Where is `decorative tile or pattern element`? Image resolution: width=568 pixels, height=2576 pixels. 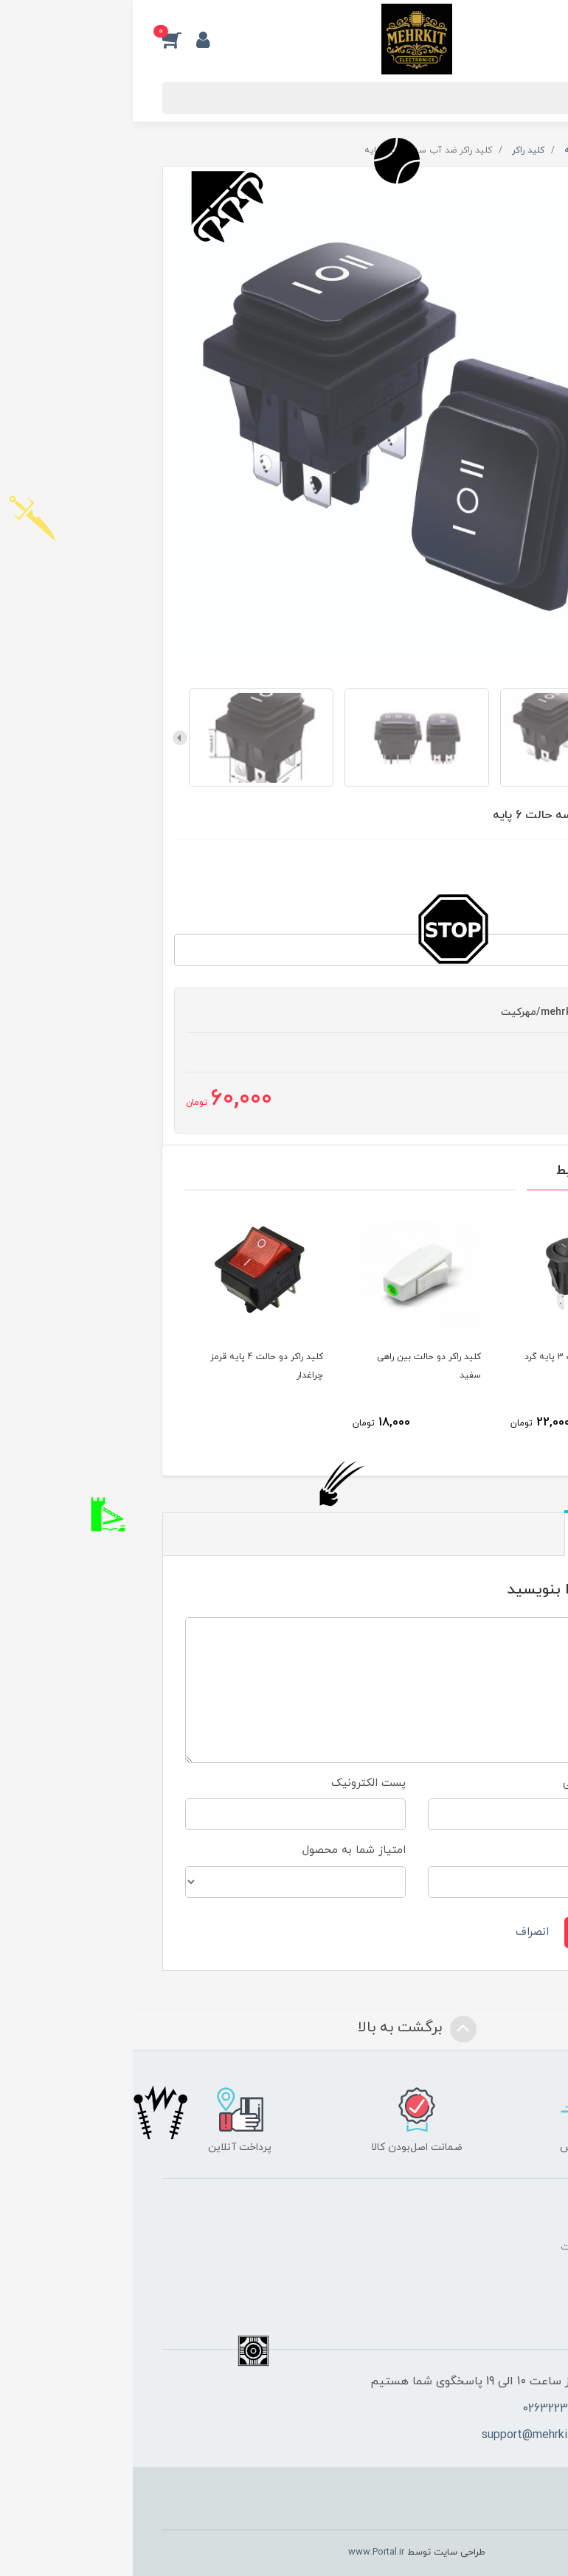
decorative tile or pattern element is located at coordinates (253, 2350).